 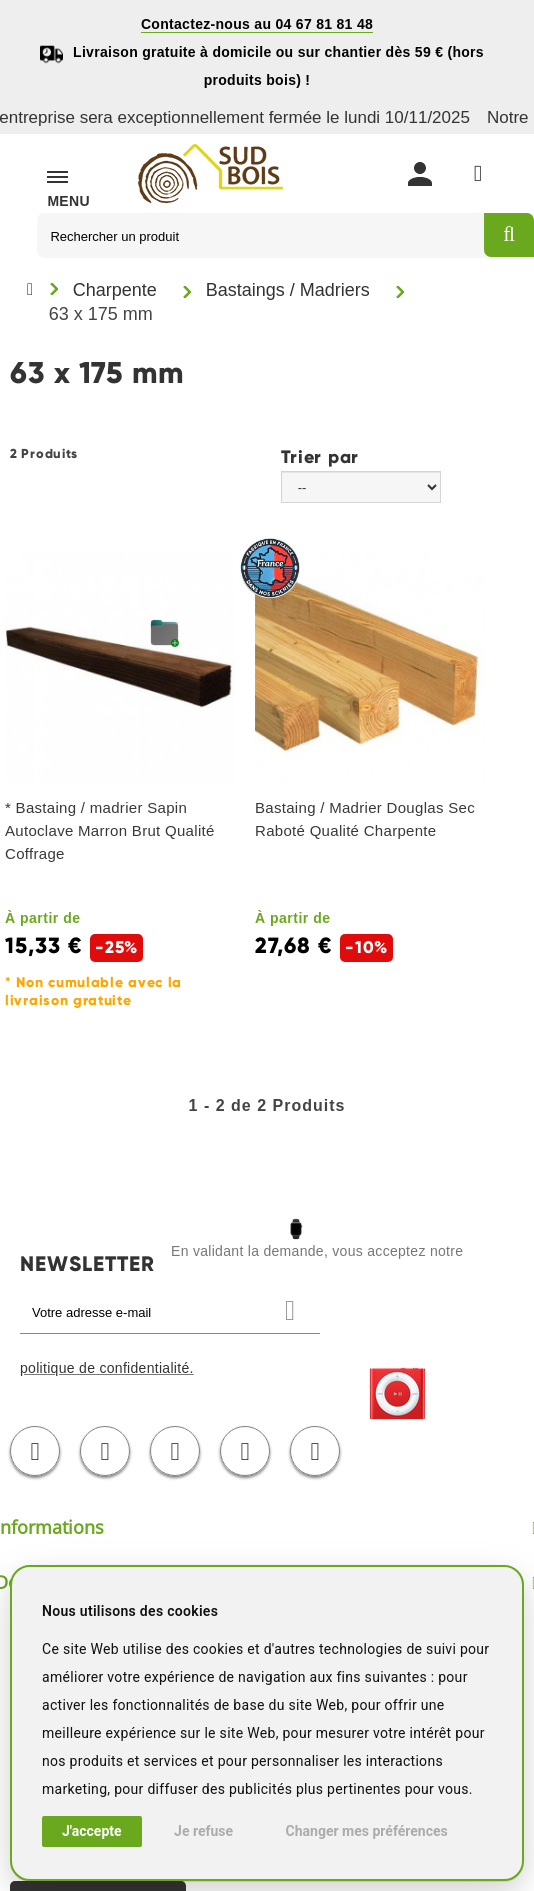 I want to click on apple watch series 8 device icon, so click(x=296, y=1229).